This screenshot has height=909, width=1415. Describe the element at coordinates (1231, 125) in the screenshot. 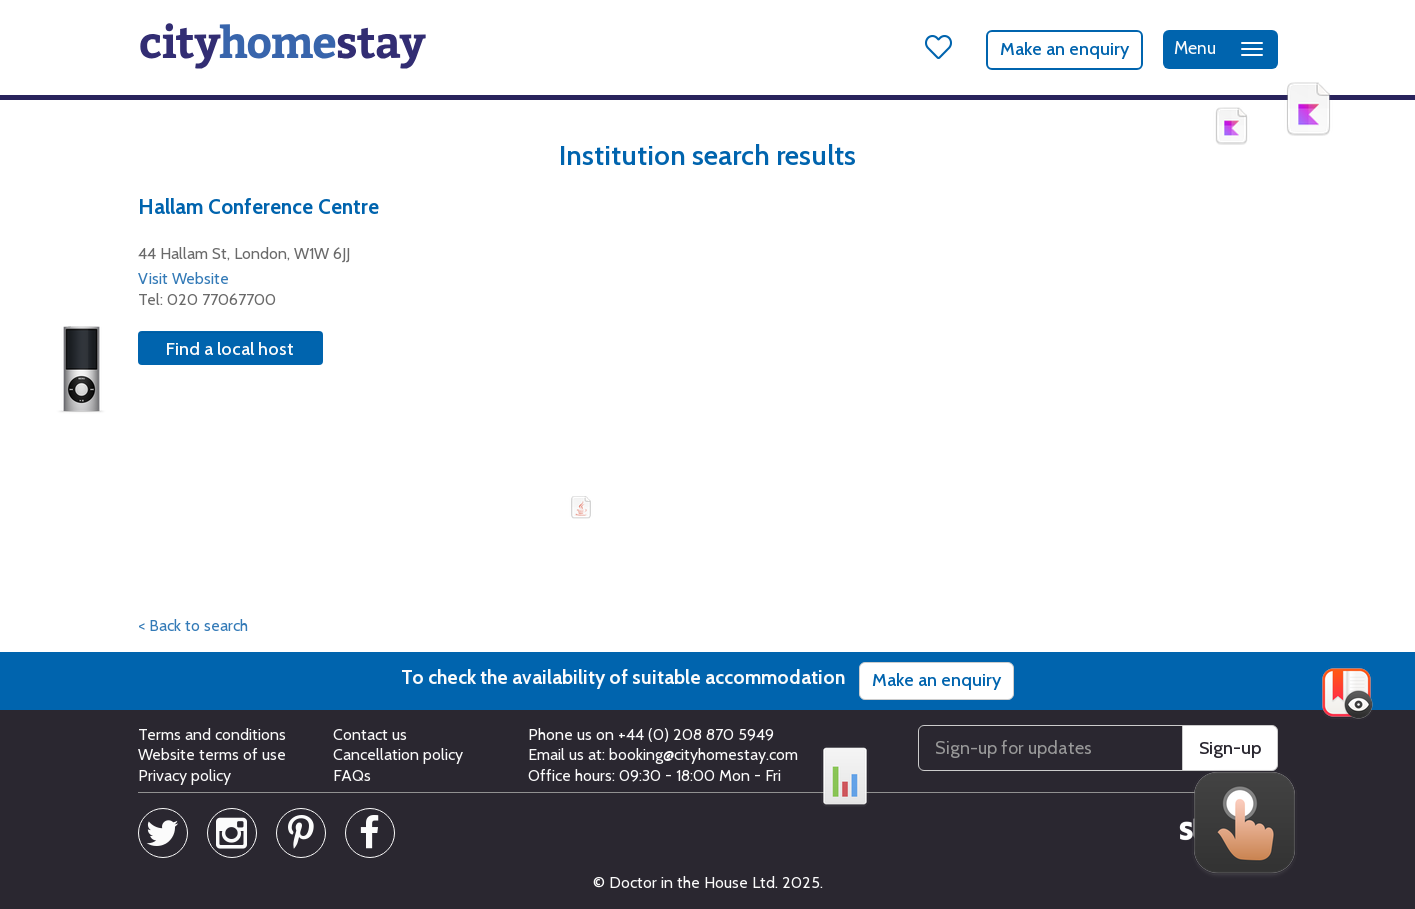

I see `a kotlin source code file` at that location.